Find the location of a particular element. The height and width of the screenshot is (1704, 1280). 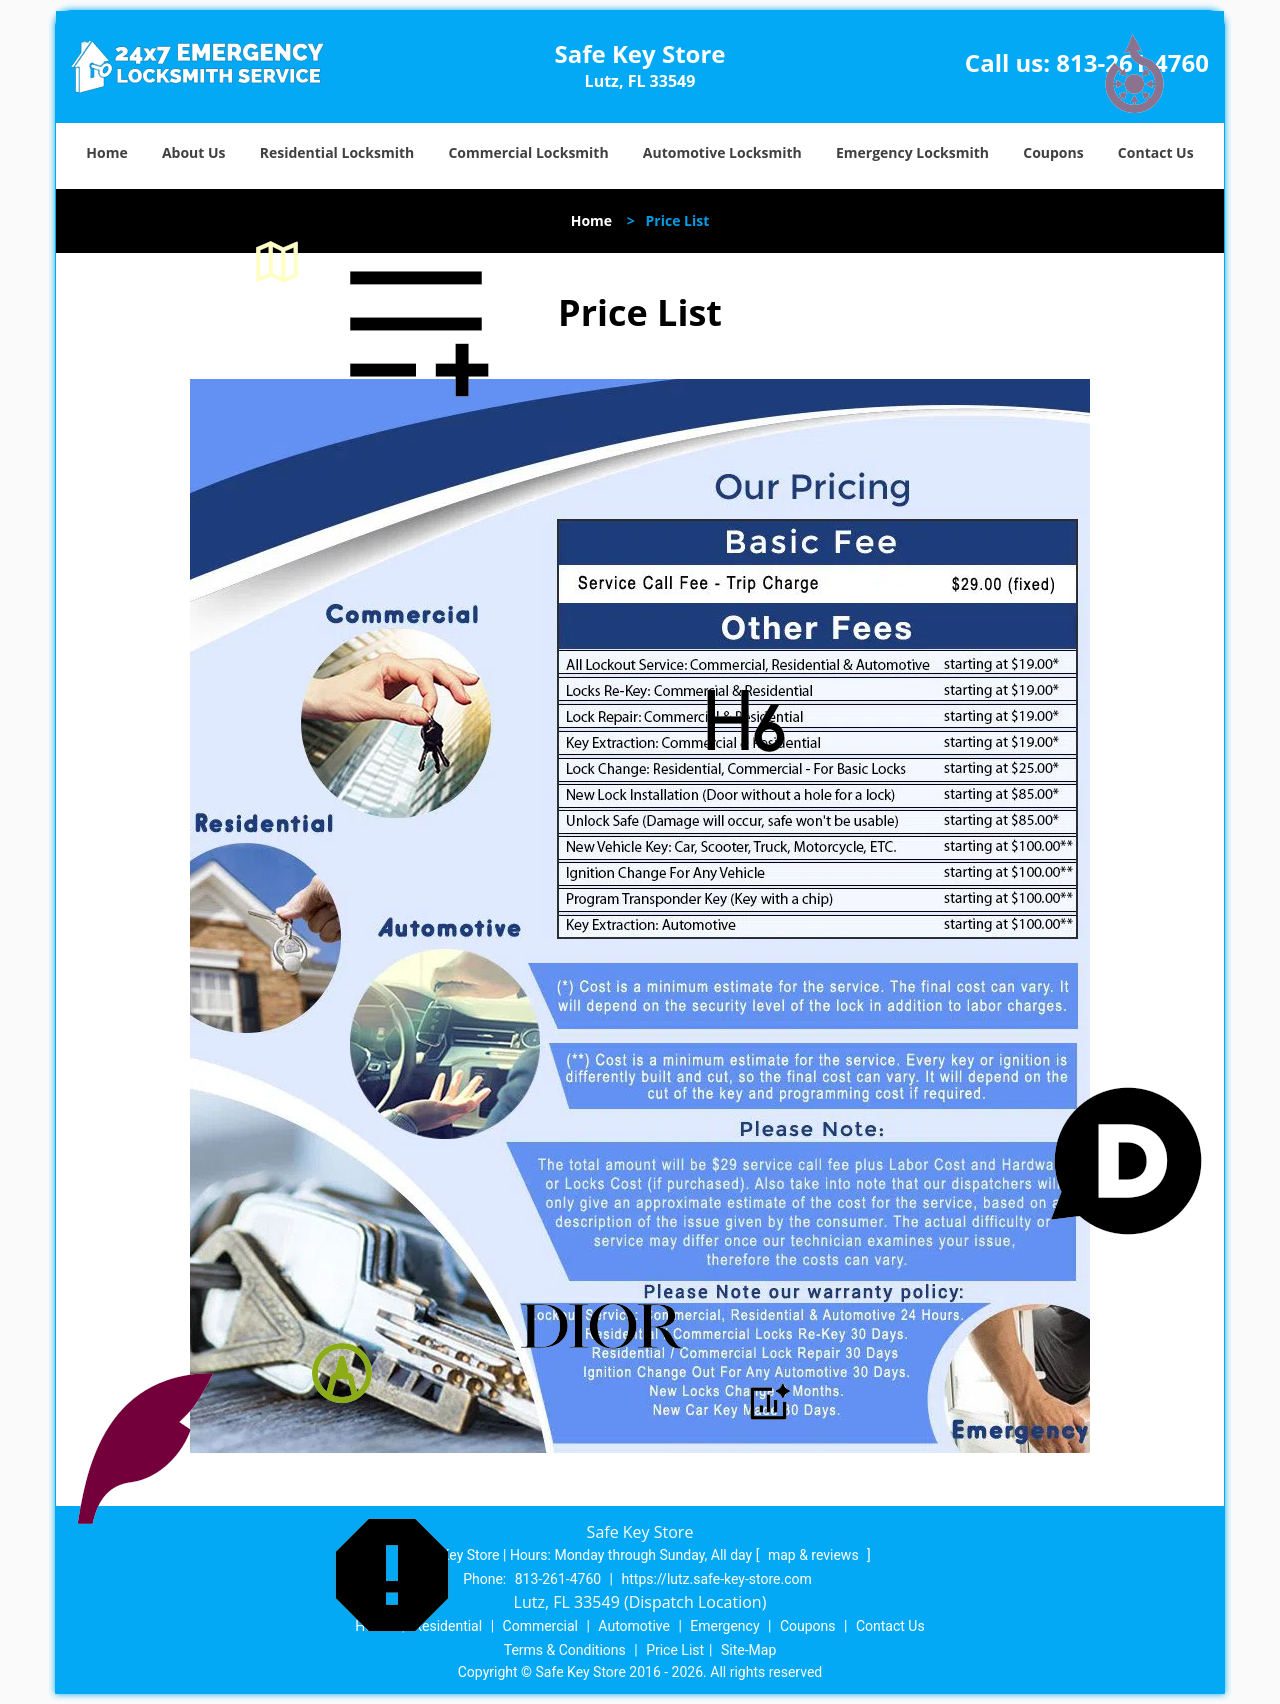

visit wikimedia commons is located at coordinates (1134, 73).